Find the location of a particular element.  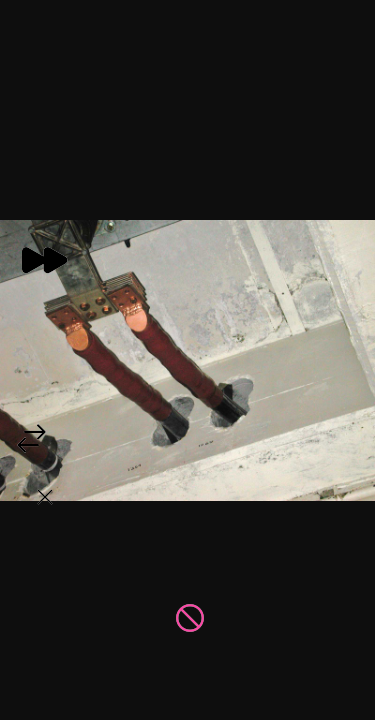

swap or exchange items is located at coordinates (31, 438).